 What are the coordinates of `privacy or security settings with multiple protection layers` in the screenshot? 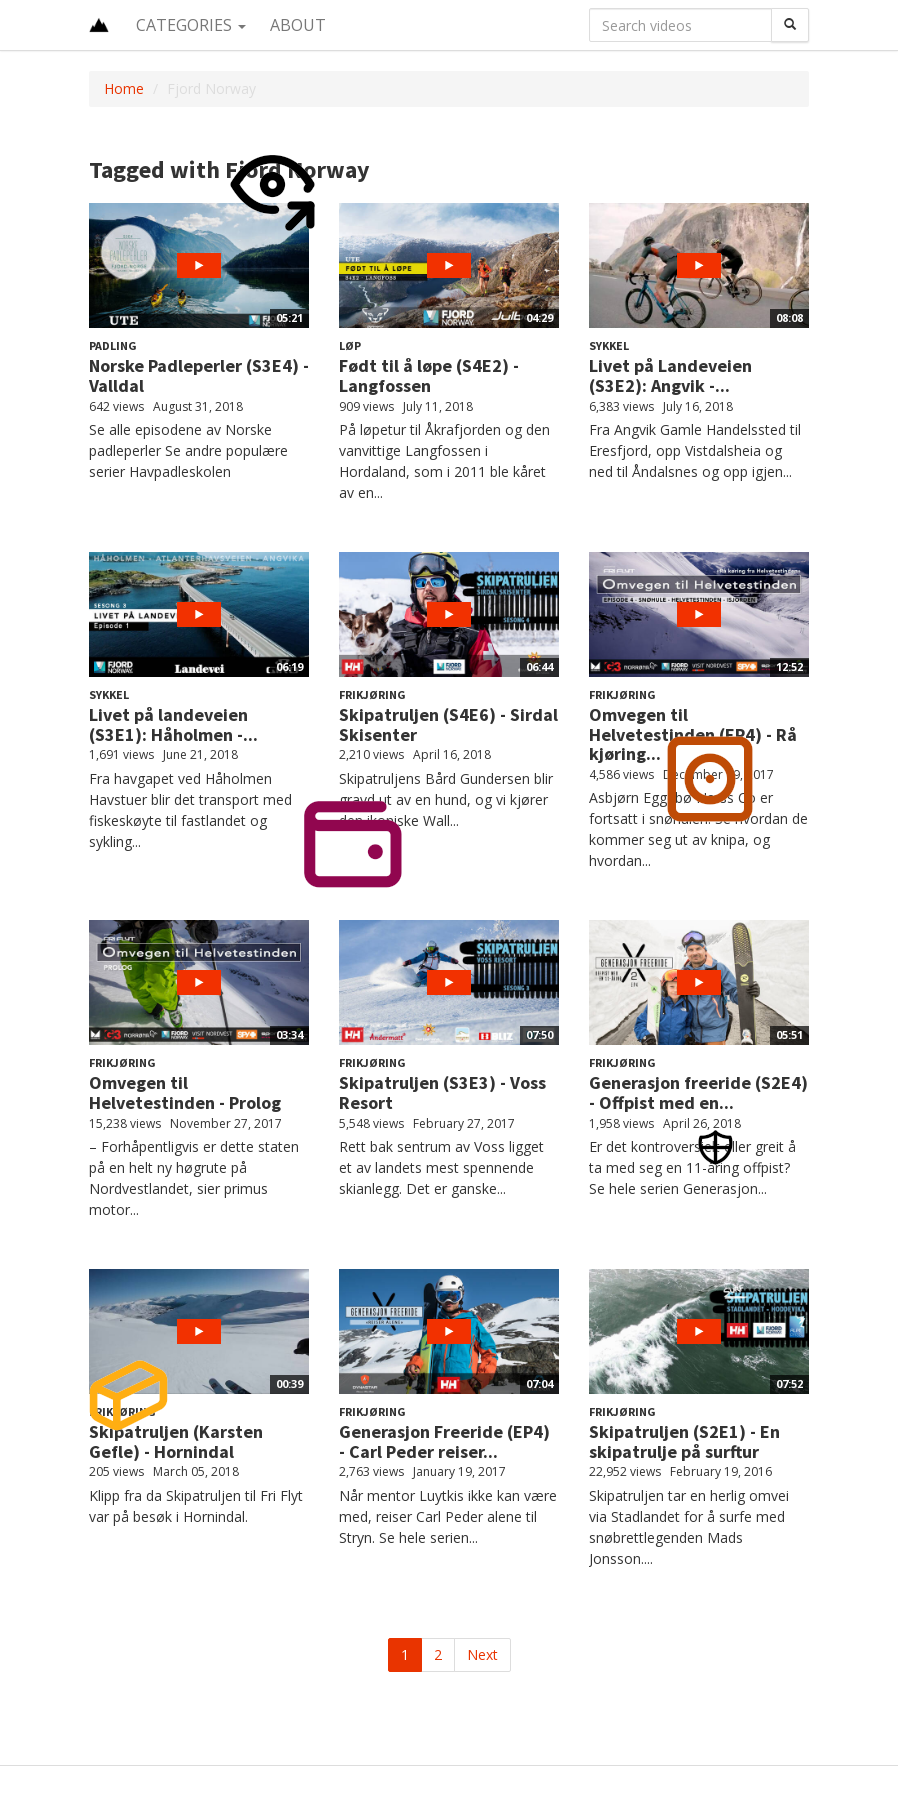 It's located at (715, 1147).